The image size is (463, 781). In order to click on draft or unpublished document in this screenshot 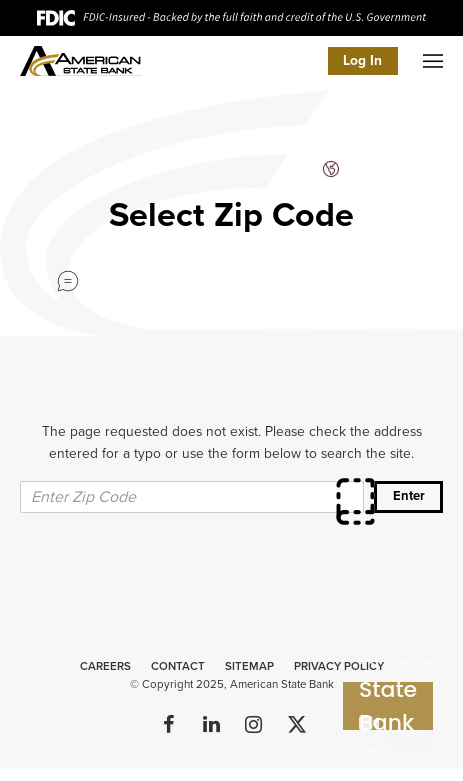, I will do `click(355, 501)`.